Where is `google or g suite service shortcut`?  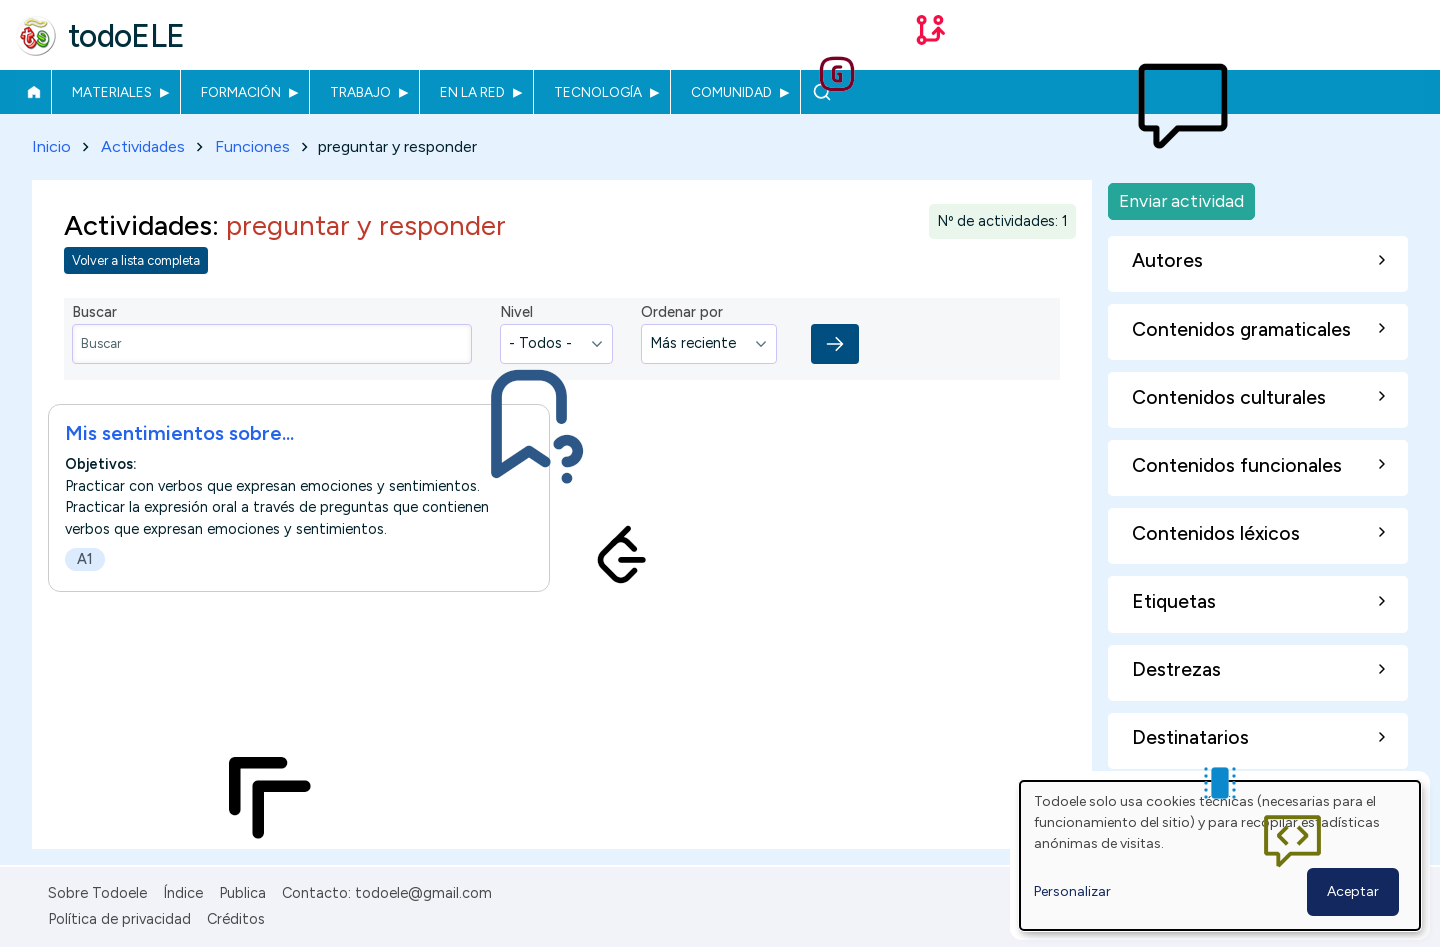 google or g suite service shortcut is located at coordinates (837, 74).